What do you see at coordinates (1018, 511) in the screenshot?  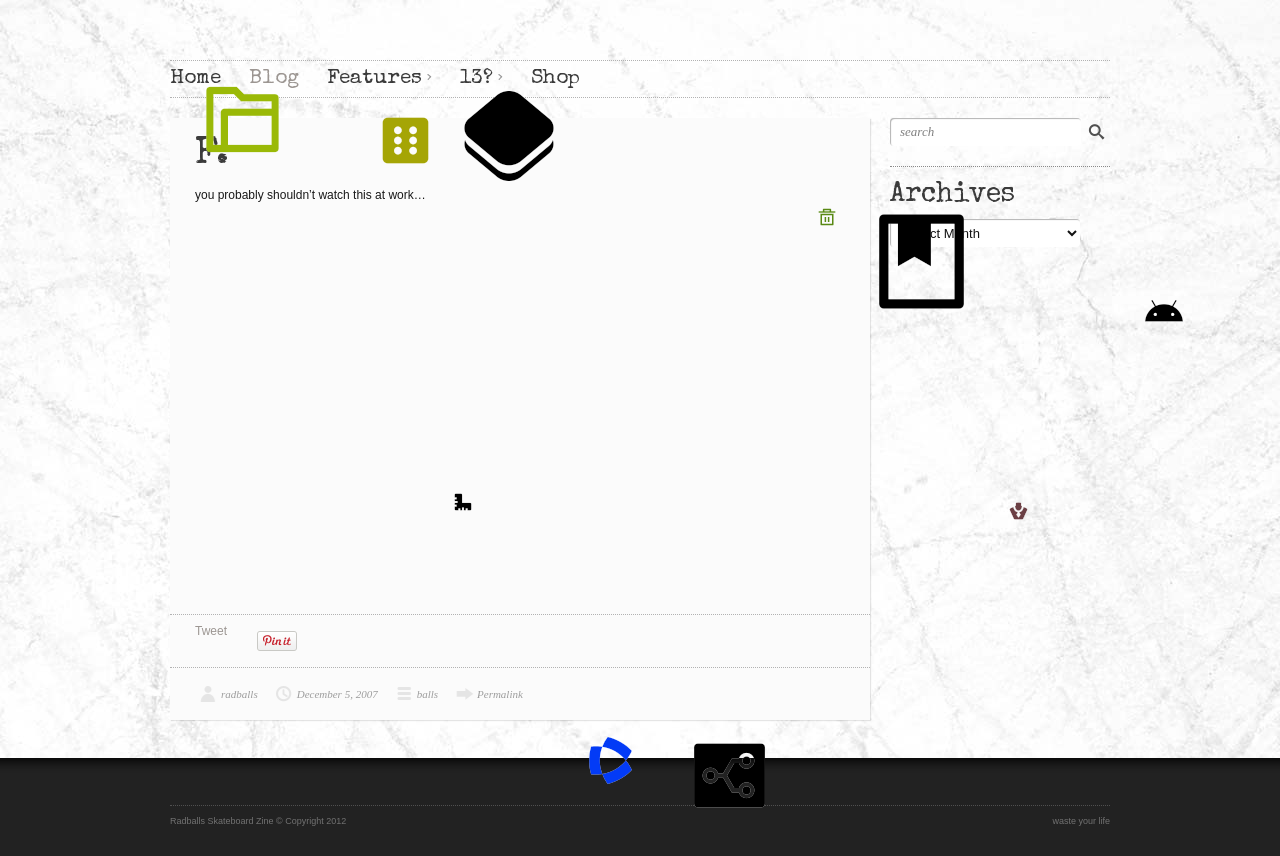 I see `browse jewelry or accessories` at bounding box center [1018, 511].